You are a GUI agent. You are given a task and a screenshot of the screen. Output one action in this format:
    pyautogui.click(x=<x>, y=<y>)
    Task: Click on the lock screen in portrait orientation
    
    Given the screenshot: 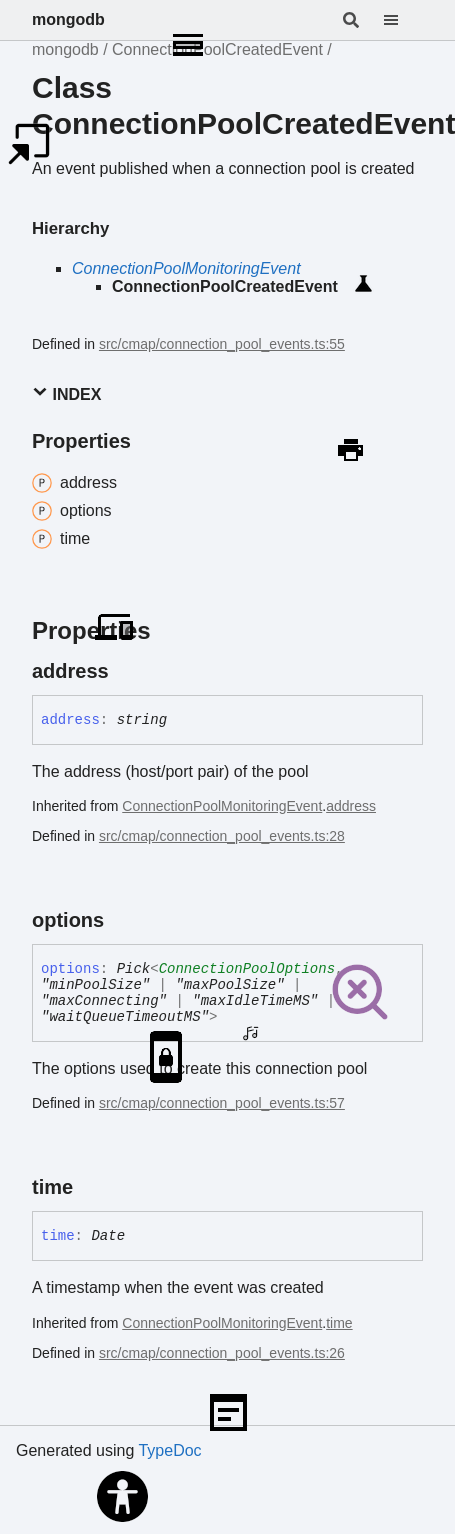 What is the action you would take?
    pyautogui.click(x=166, y=1057)
    